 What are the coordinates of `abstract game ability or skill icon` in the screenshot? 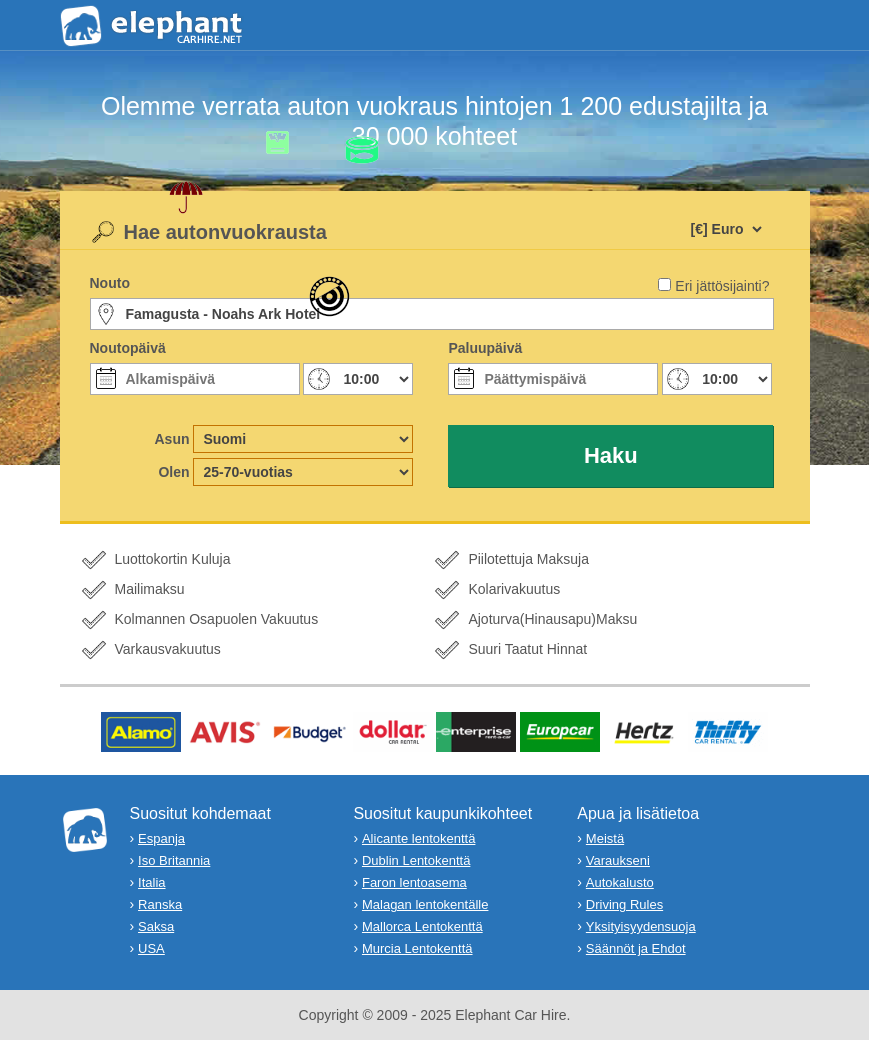 It's located at (329, 296).